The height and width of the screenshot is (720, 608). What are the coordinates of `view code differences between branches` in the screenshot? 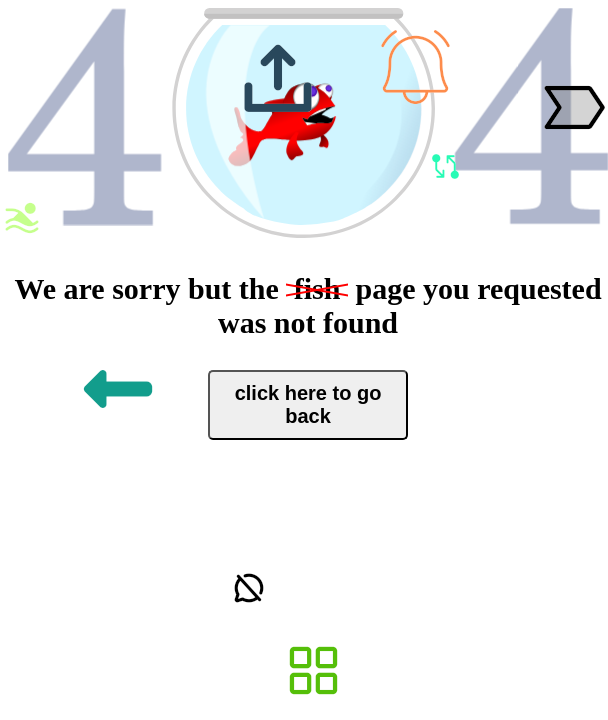 It's located at (445, 166).